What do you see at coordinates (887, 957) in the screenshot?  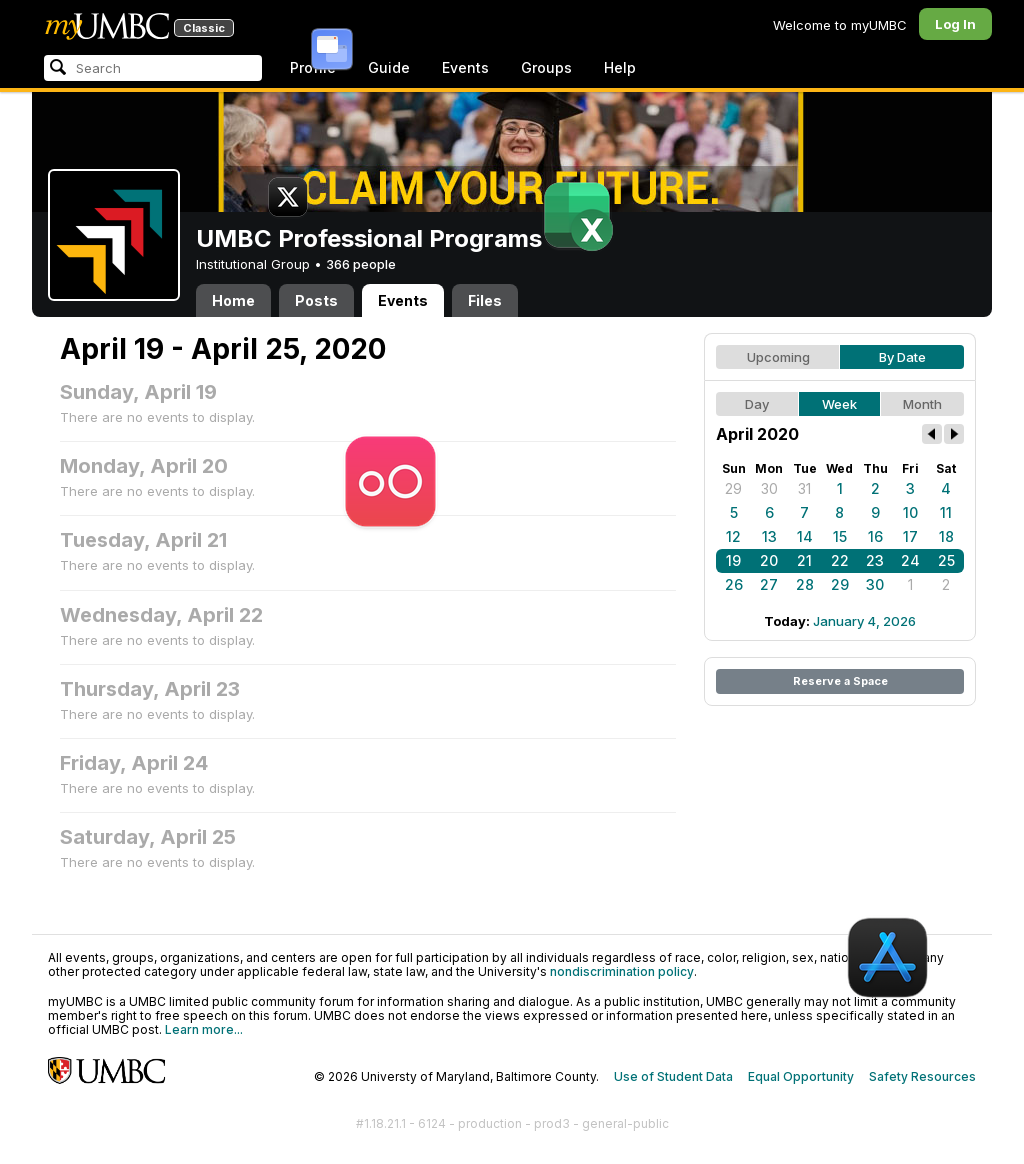 I see `open the app store connect or developer tools` at bounding box center [887, 957].